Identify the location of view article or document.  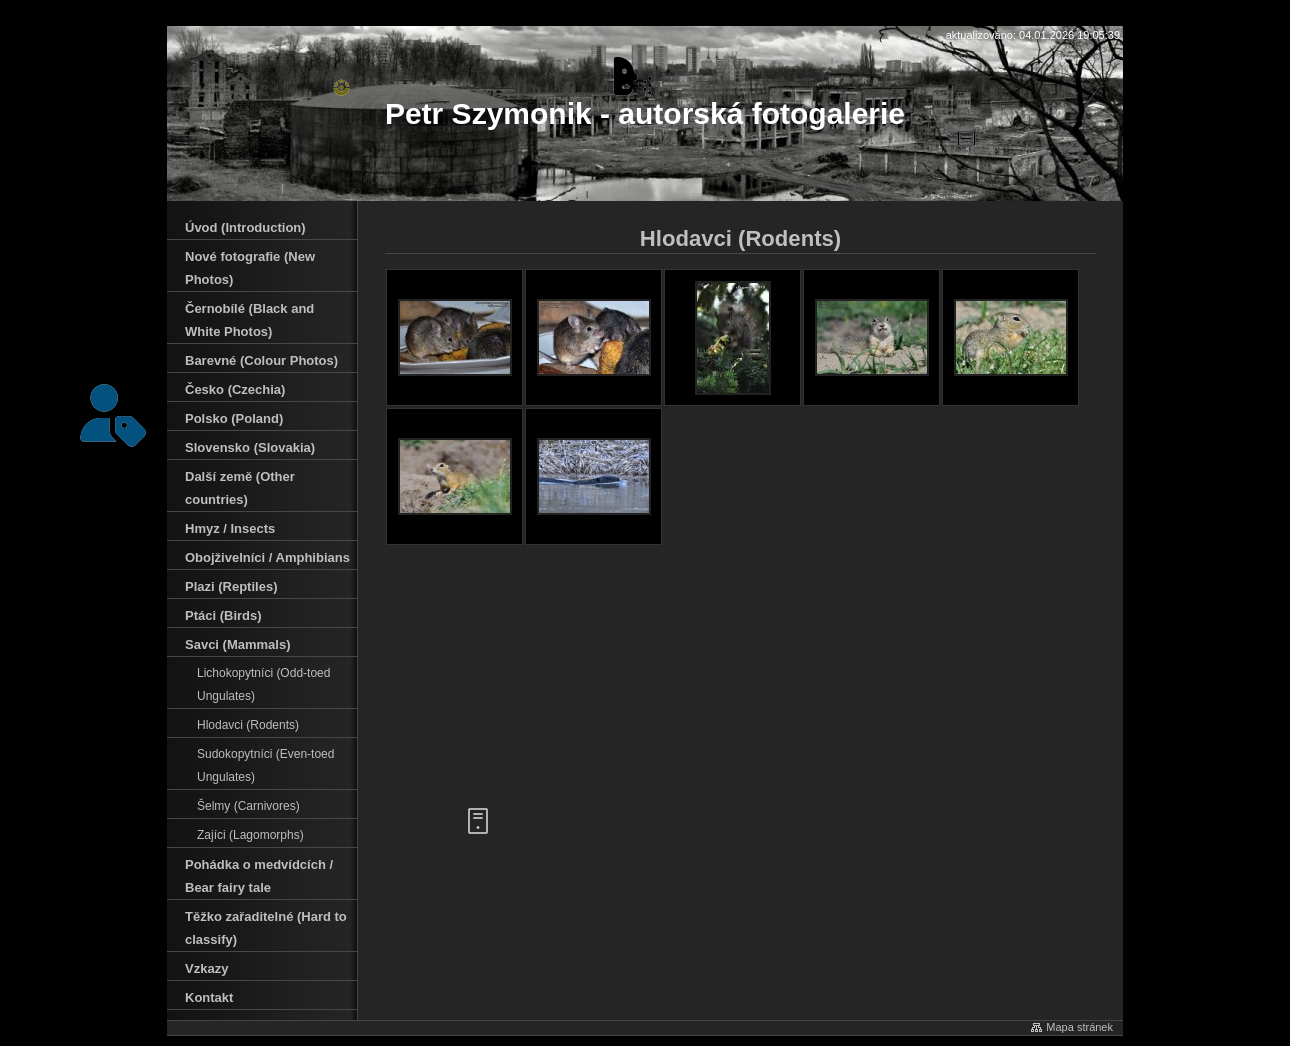
(966, 138).